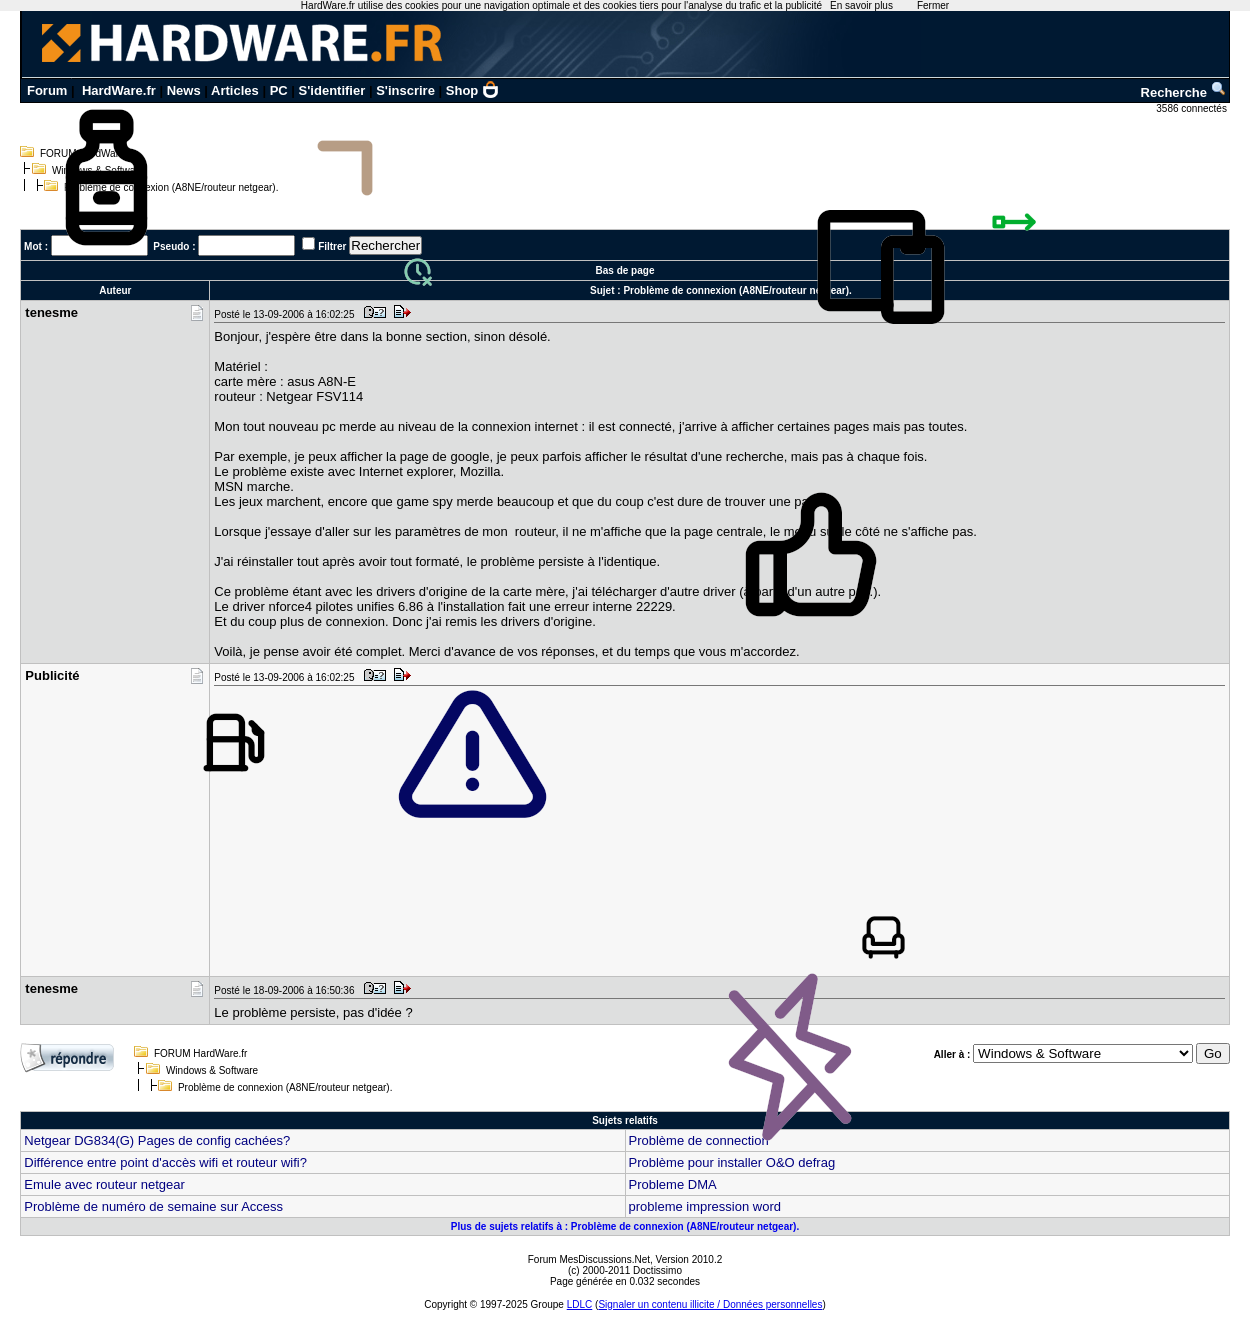 The image size is (1250, 1318). Describe the element at coordinates (883, 937) in the screenshot. I see `browse furniture or home decor items` at that location.